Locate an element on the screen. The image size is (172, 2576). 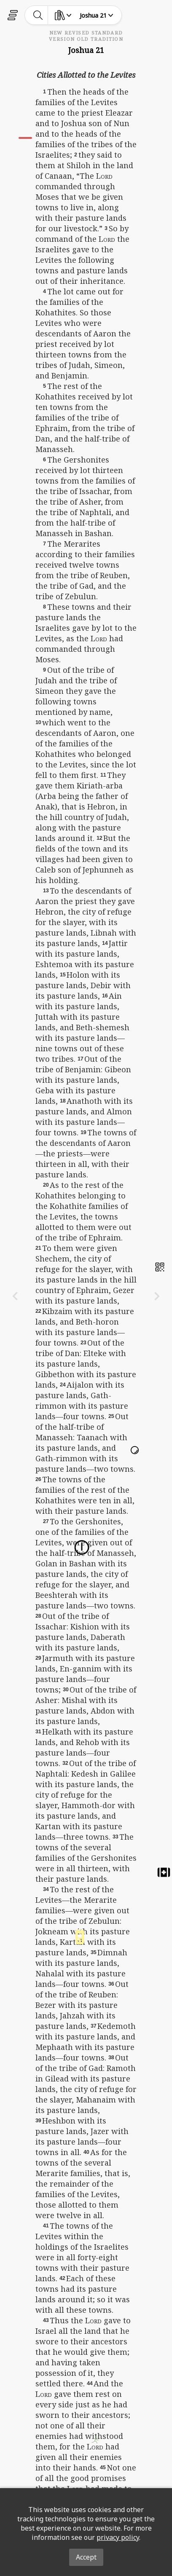
access first aid or medical help resources is located at coordinates (164, 1872).